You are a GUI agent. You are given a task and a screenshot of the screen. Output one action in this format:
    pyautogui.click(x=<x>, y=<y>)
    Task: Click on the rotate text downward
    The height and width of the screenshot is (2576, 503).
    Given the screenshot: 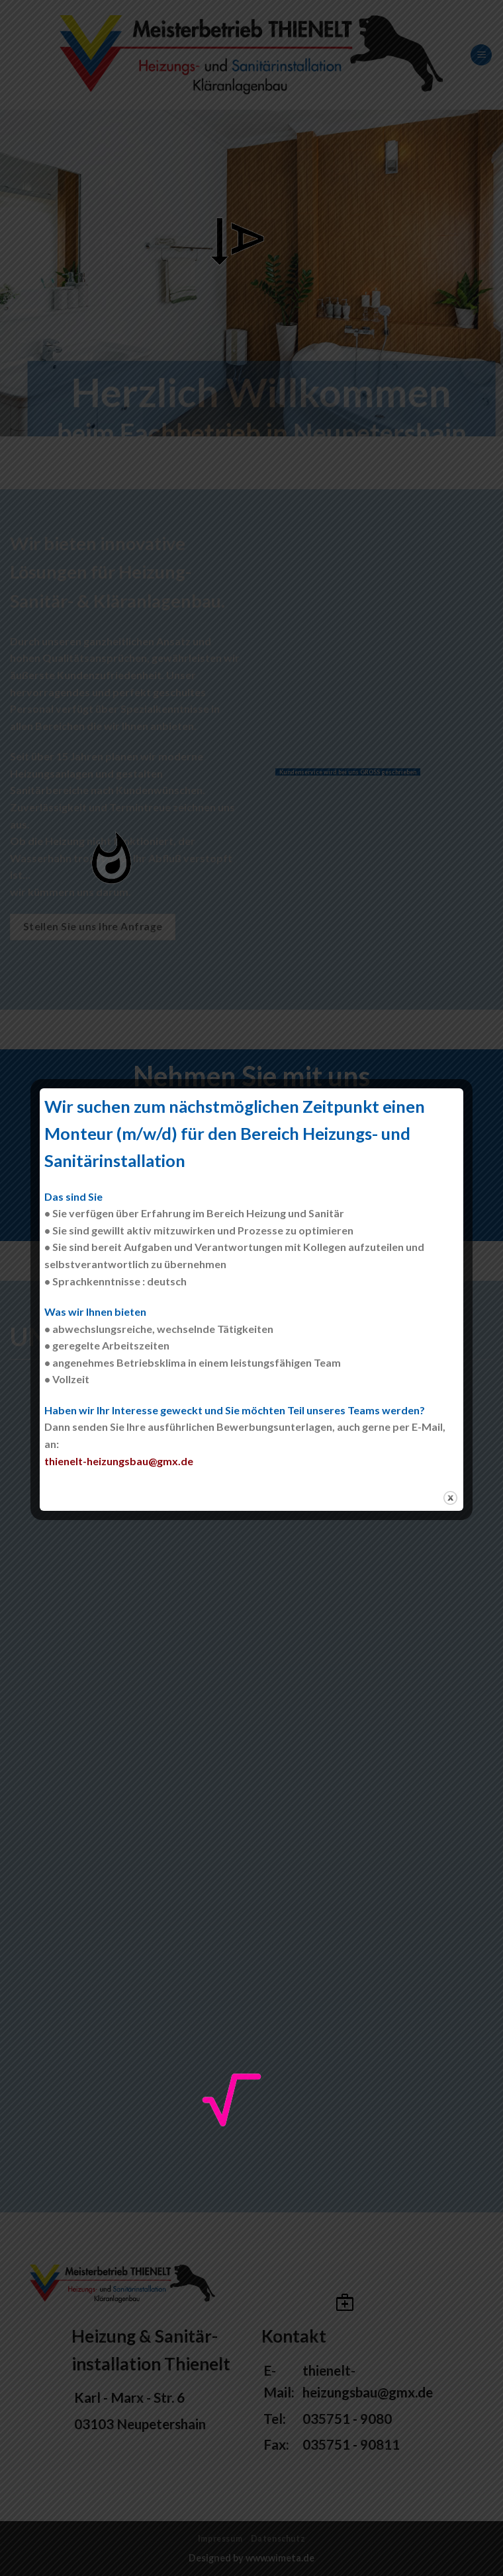 What is the action you would take?
    pyautogui.click(x=237, y=241)
    